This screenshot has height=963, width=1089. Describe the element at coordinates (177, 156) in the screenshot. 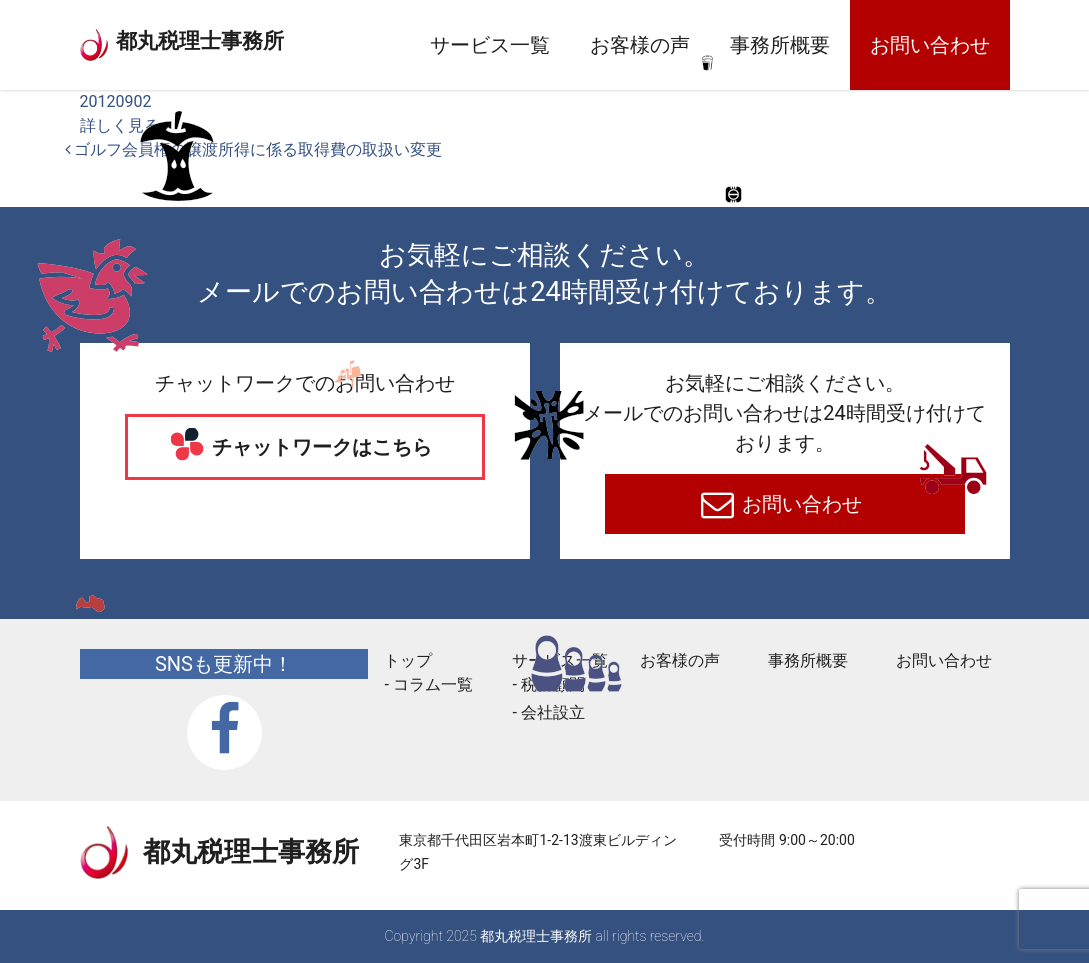

I see `indicates food waste or compost category` at that location.